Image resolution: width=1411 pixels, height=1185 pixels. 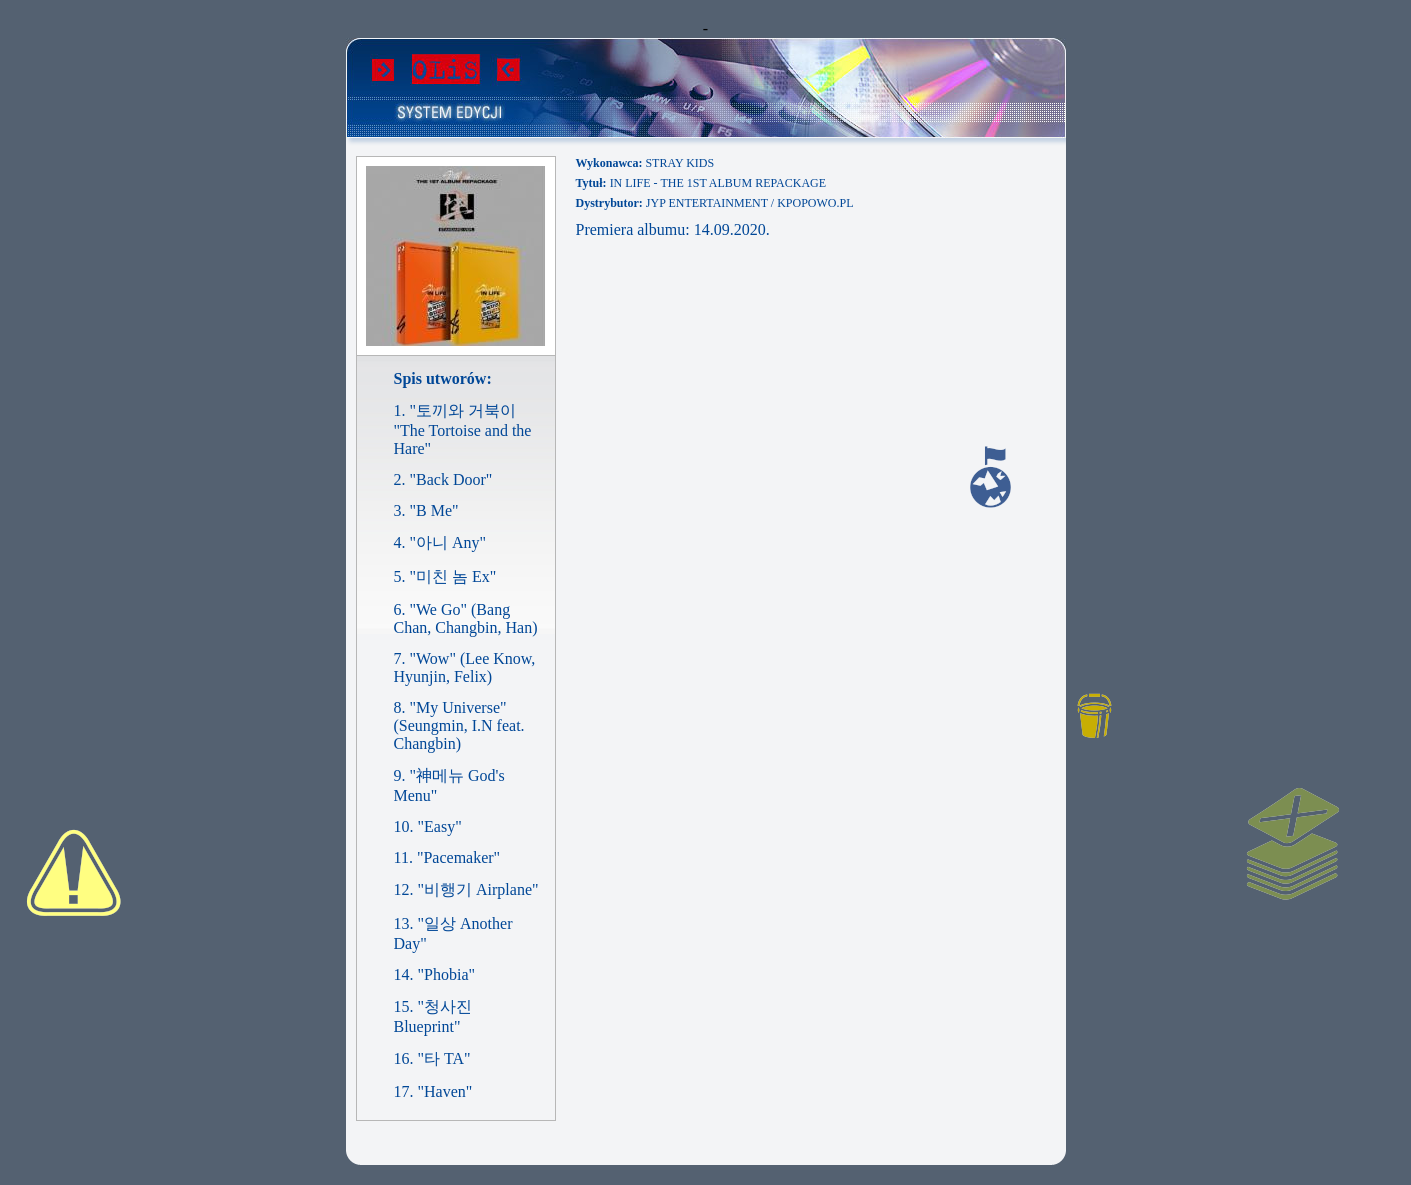 What do you see at coordinates (74, 874) in the screenshot?
I see `warning or hazard alert indicator` at bounding box center [74, 874].